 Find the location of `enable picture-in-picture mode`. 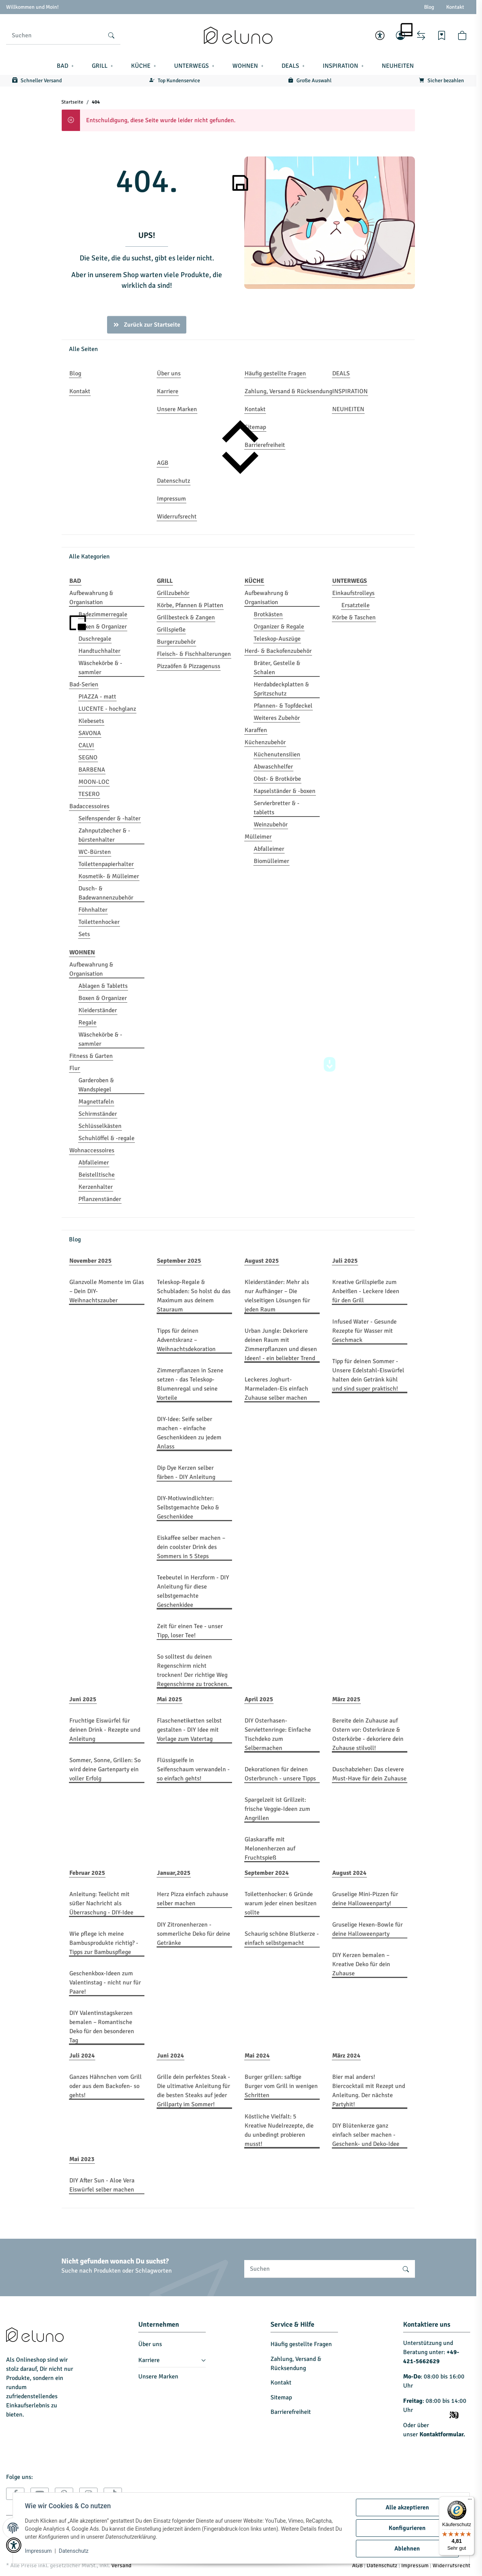

enable picture-in-picture mode is located at coordinates (78, 623).